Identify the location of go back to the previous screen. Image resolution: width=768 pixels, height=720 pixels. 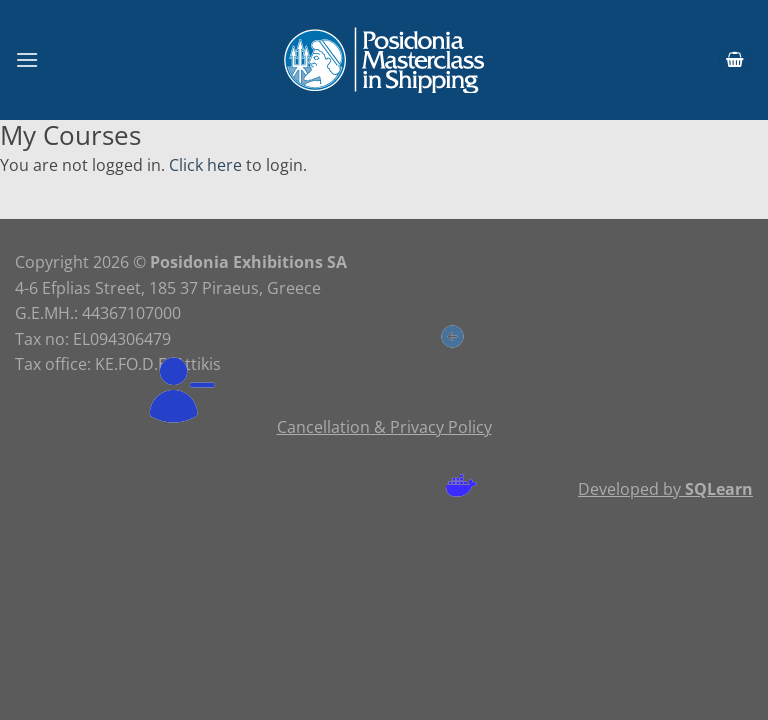
(452, 336).